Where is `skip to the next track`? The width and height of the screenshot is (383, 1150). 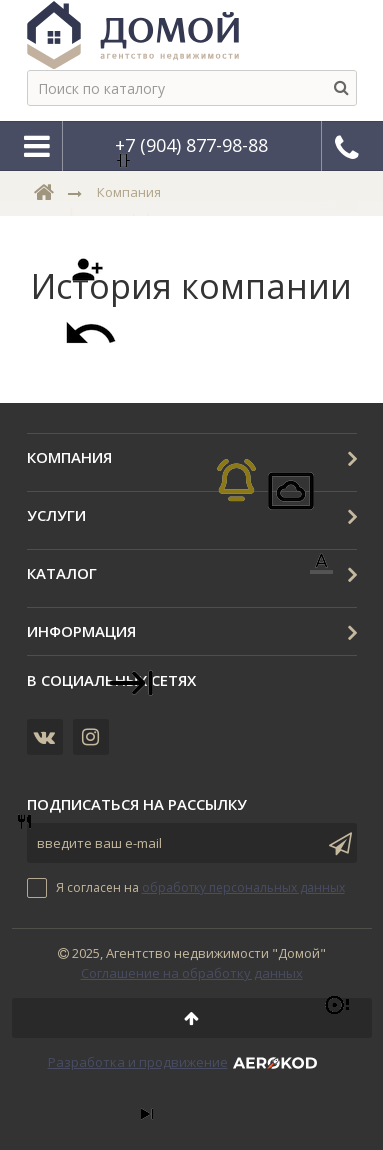 skip to the next track is located at coordinates (147, 1114).